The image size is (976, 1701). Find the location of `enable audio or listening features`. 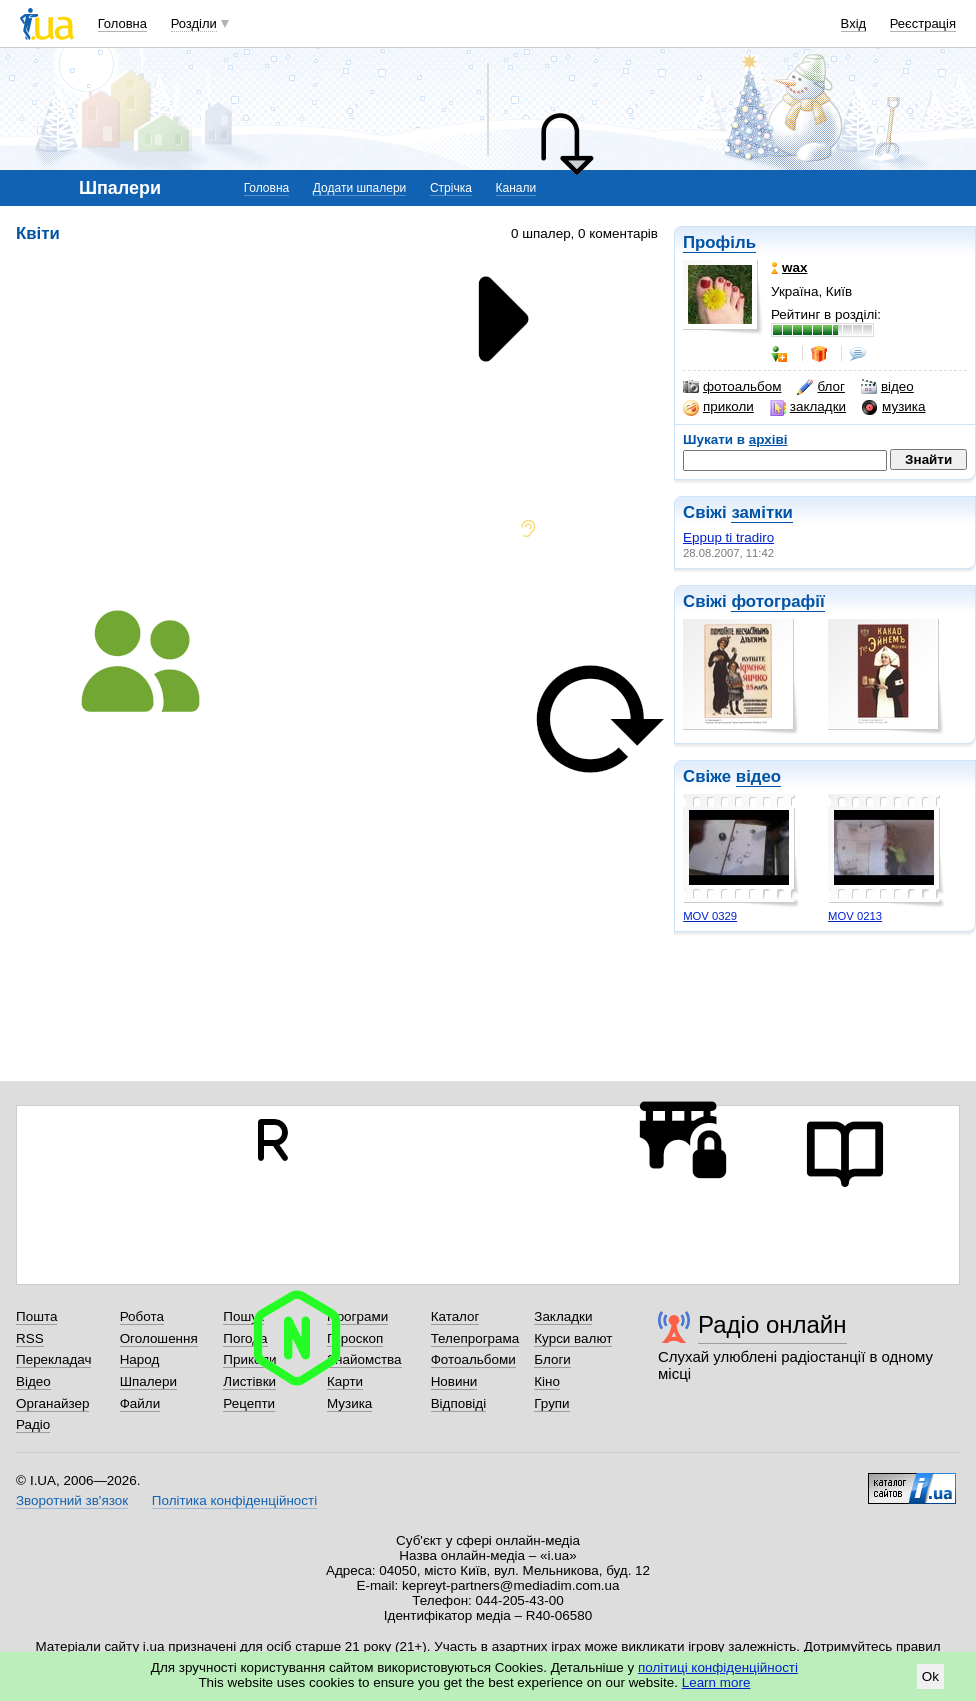

enable audio or listening features is located at coordinates (527, 528).